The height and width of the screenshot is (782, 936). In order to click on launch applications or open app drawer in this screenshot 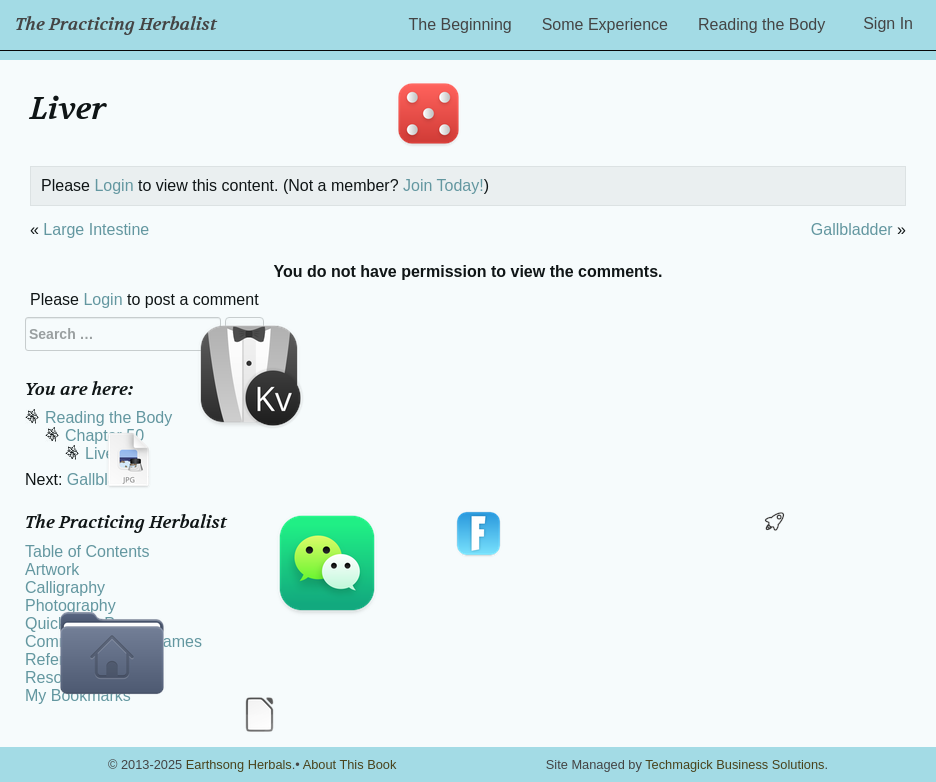, I will do `click(774, 521)`.